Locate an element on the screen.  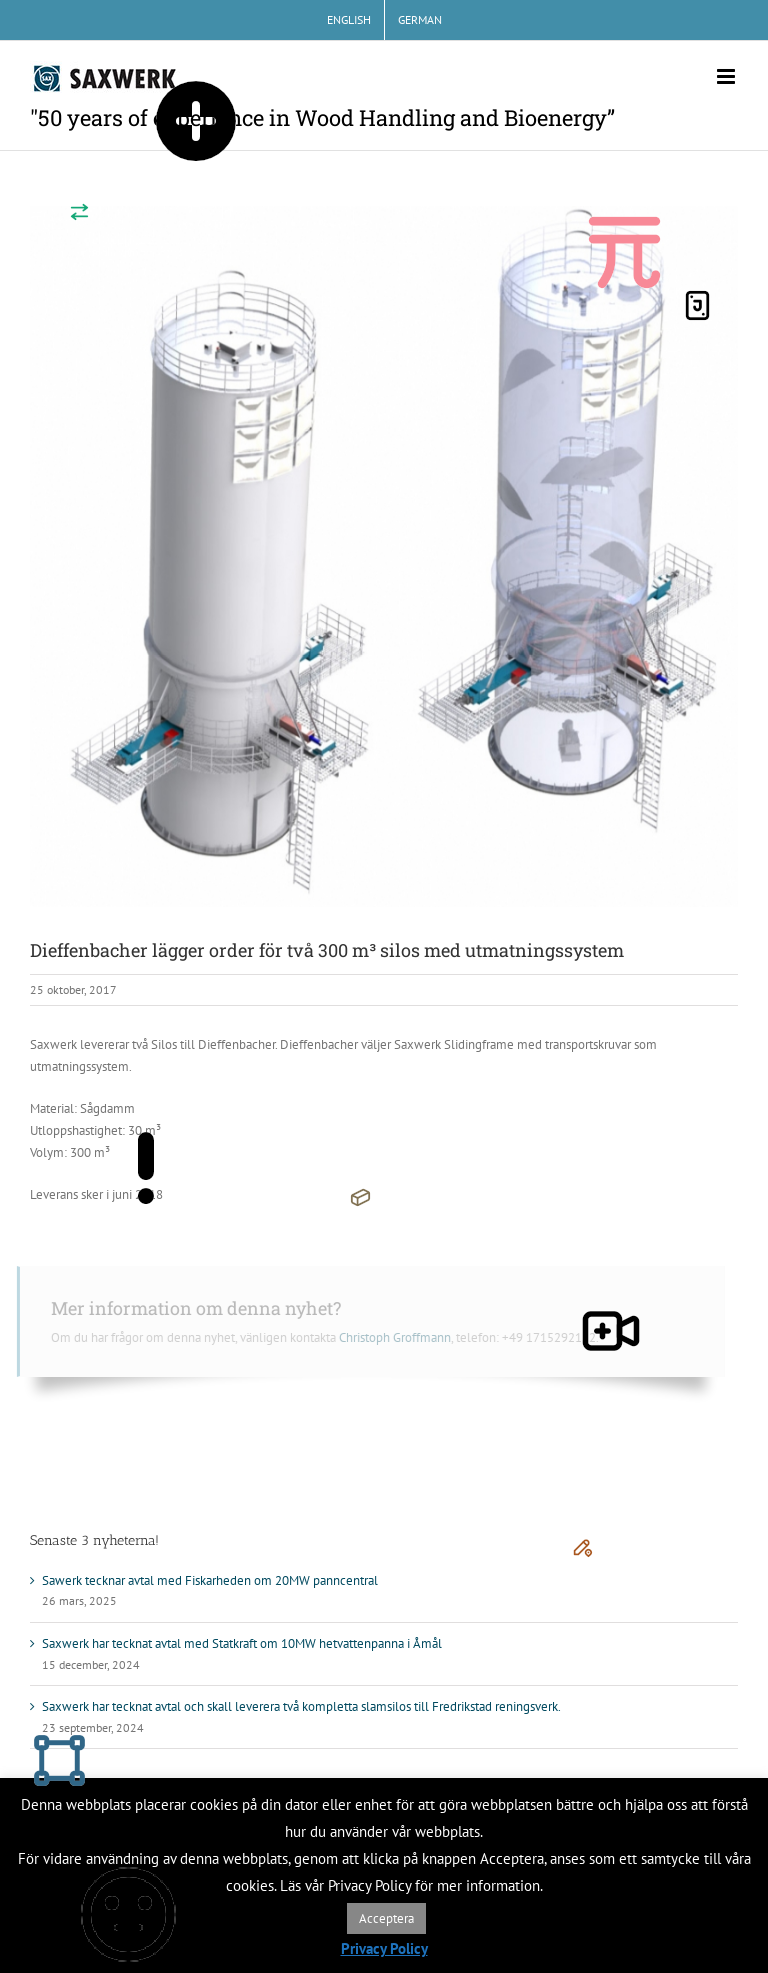
jack playing card in a card game app is located at coordinates (697, 305).